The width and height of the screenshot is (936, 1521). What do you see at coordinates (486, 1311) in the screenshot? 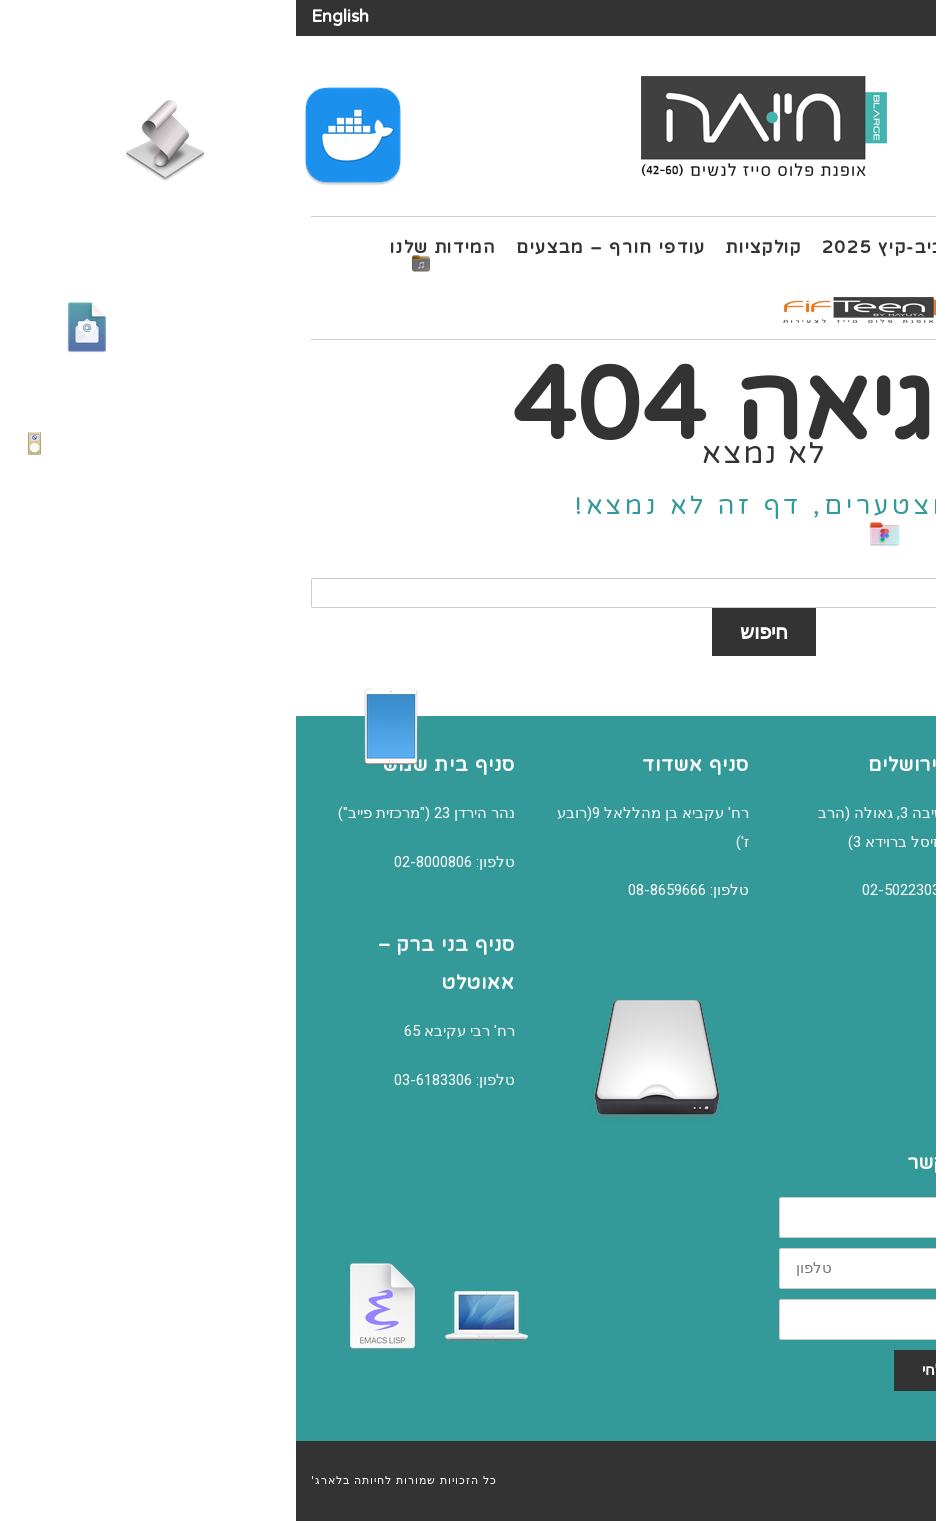
I see `indicates a connected macbook device` at bounding box center [486, 1311].